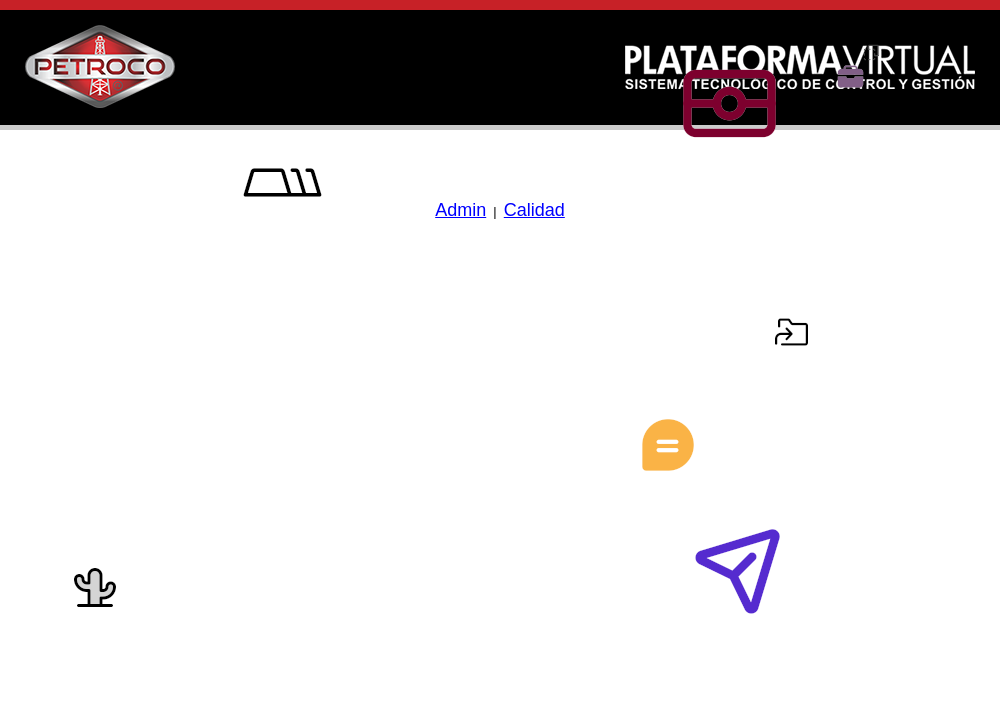 The height and width of the screenshot is (720, 1000). I want to click on access electronic passport or travel documents, so click(729, 103).